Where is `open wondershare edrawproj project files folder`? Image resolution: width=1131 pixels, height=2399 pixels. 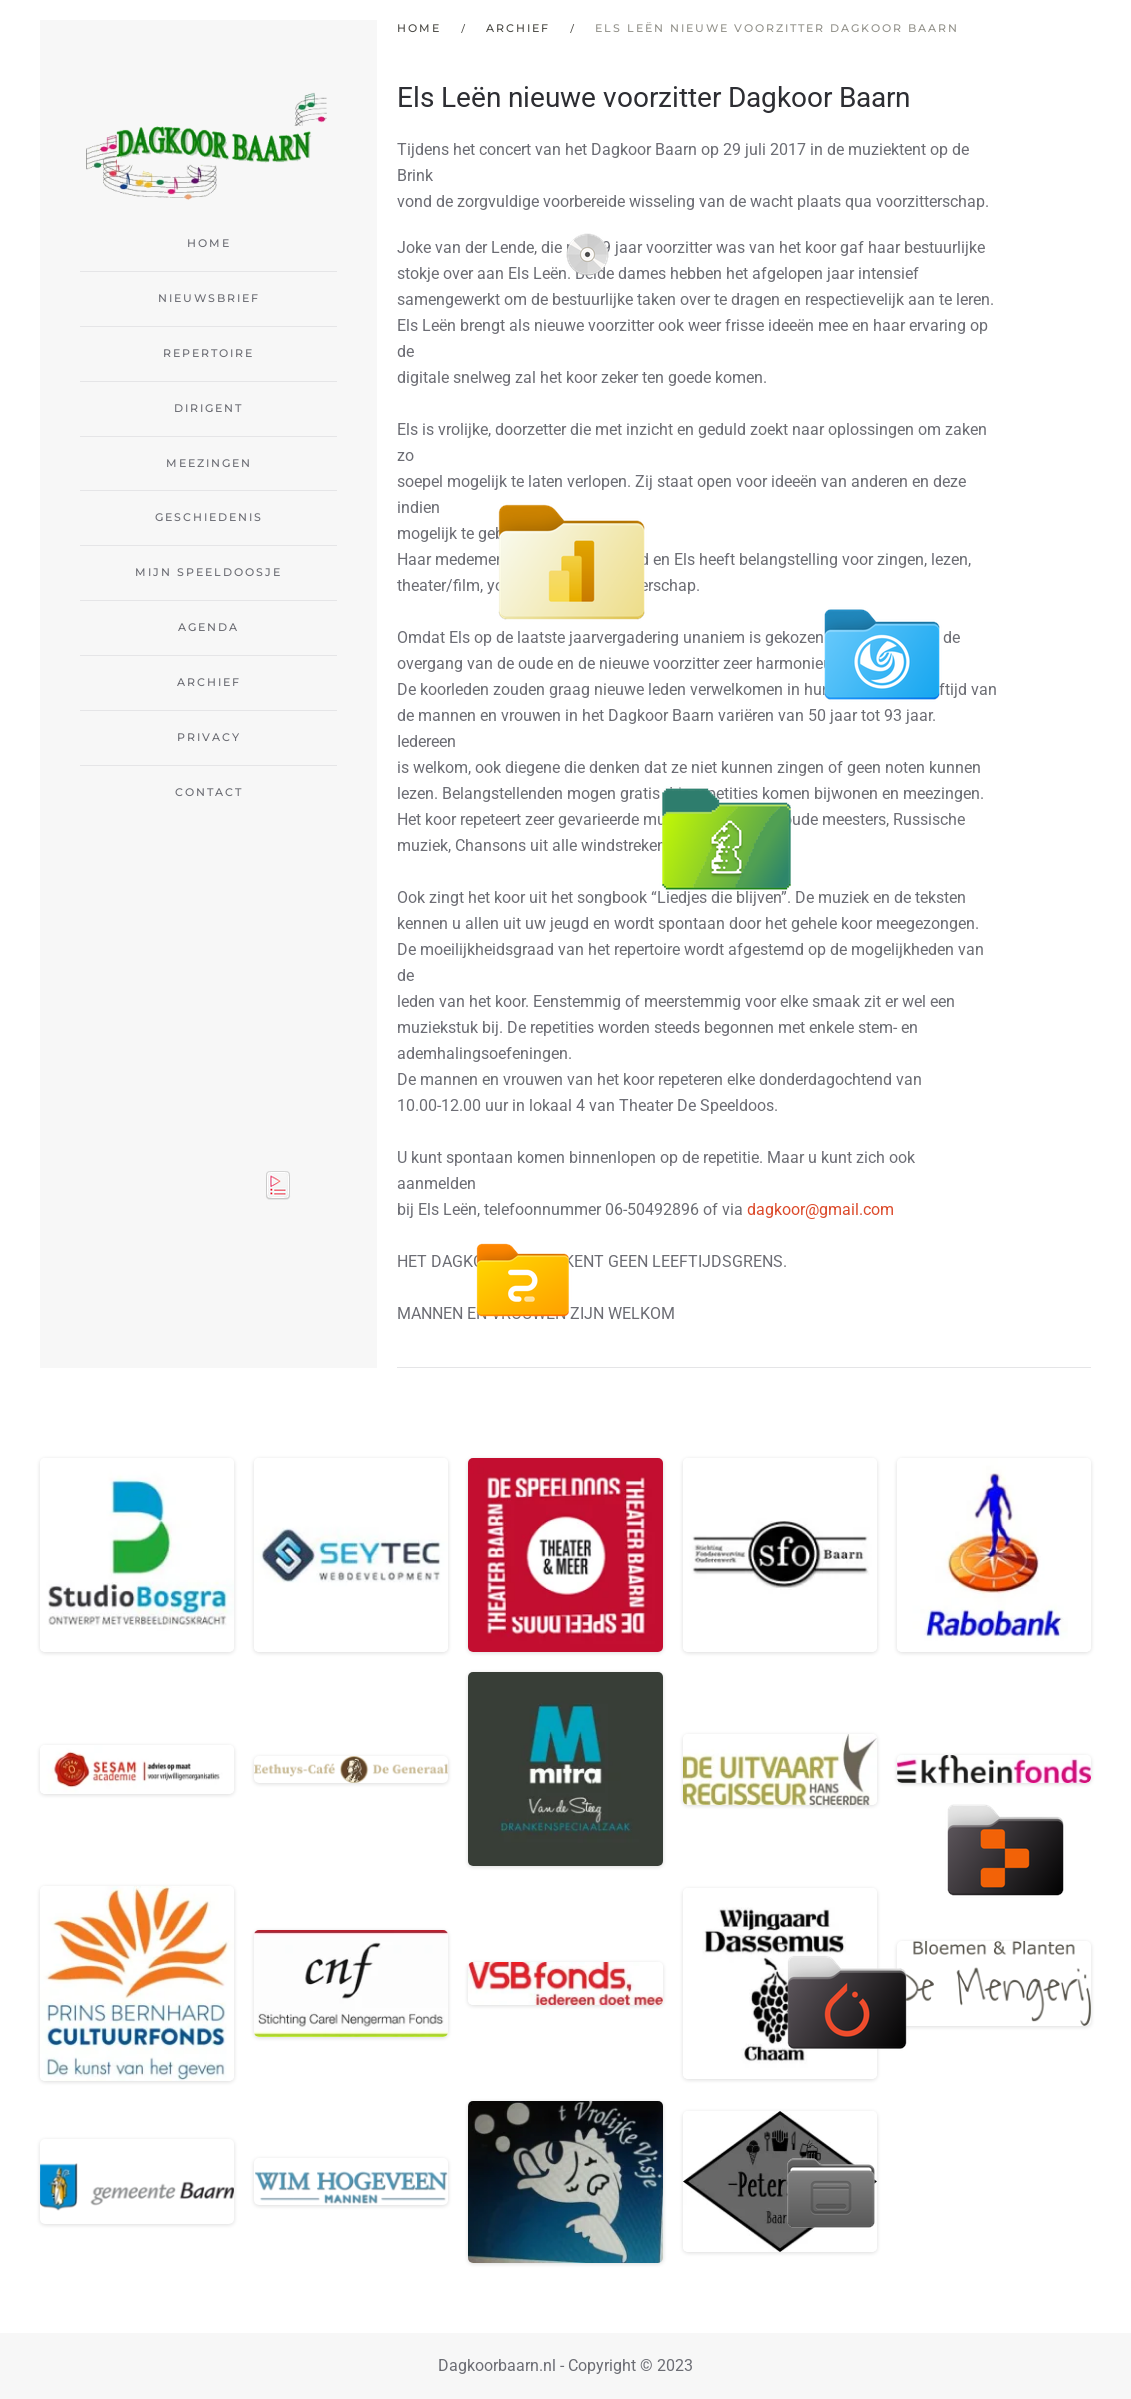 open wondershare edrawproj project files folder is located at coordinates (522, 1282).